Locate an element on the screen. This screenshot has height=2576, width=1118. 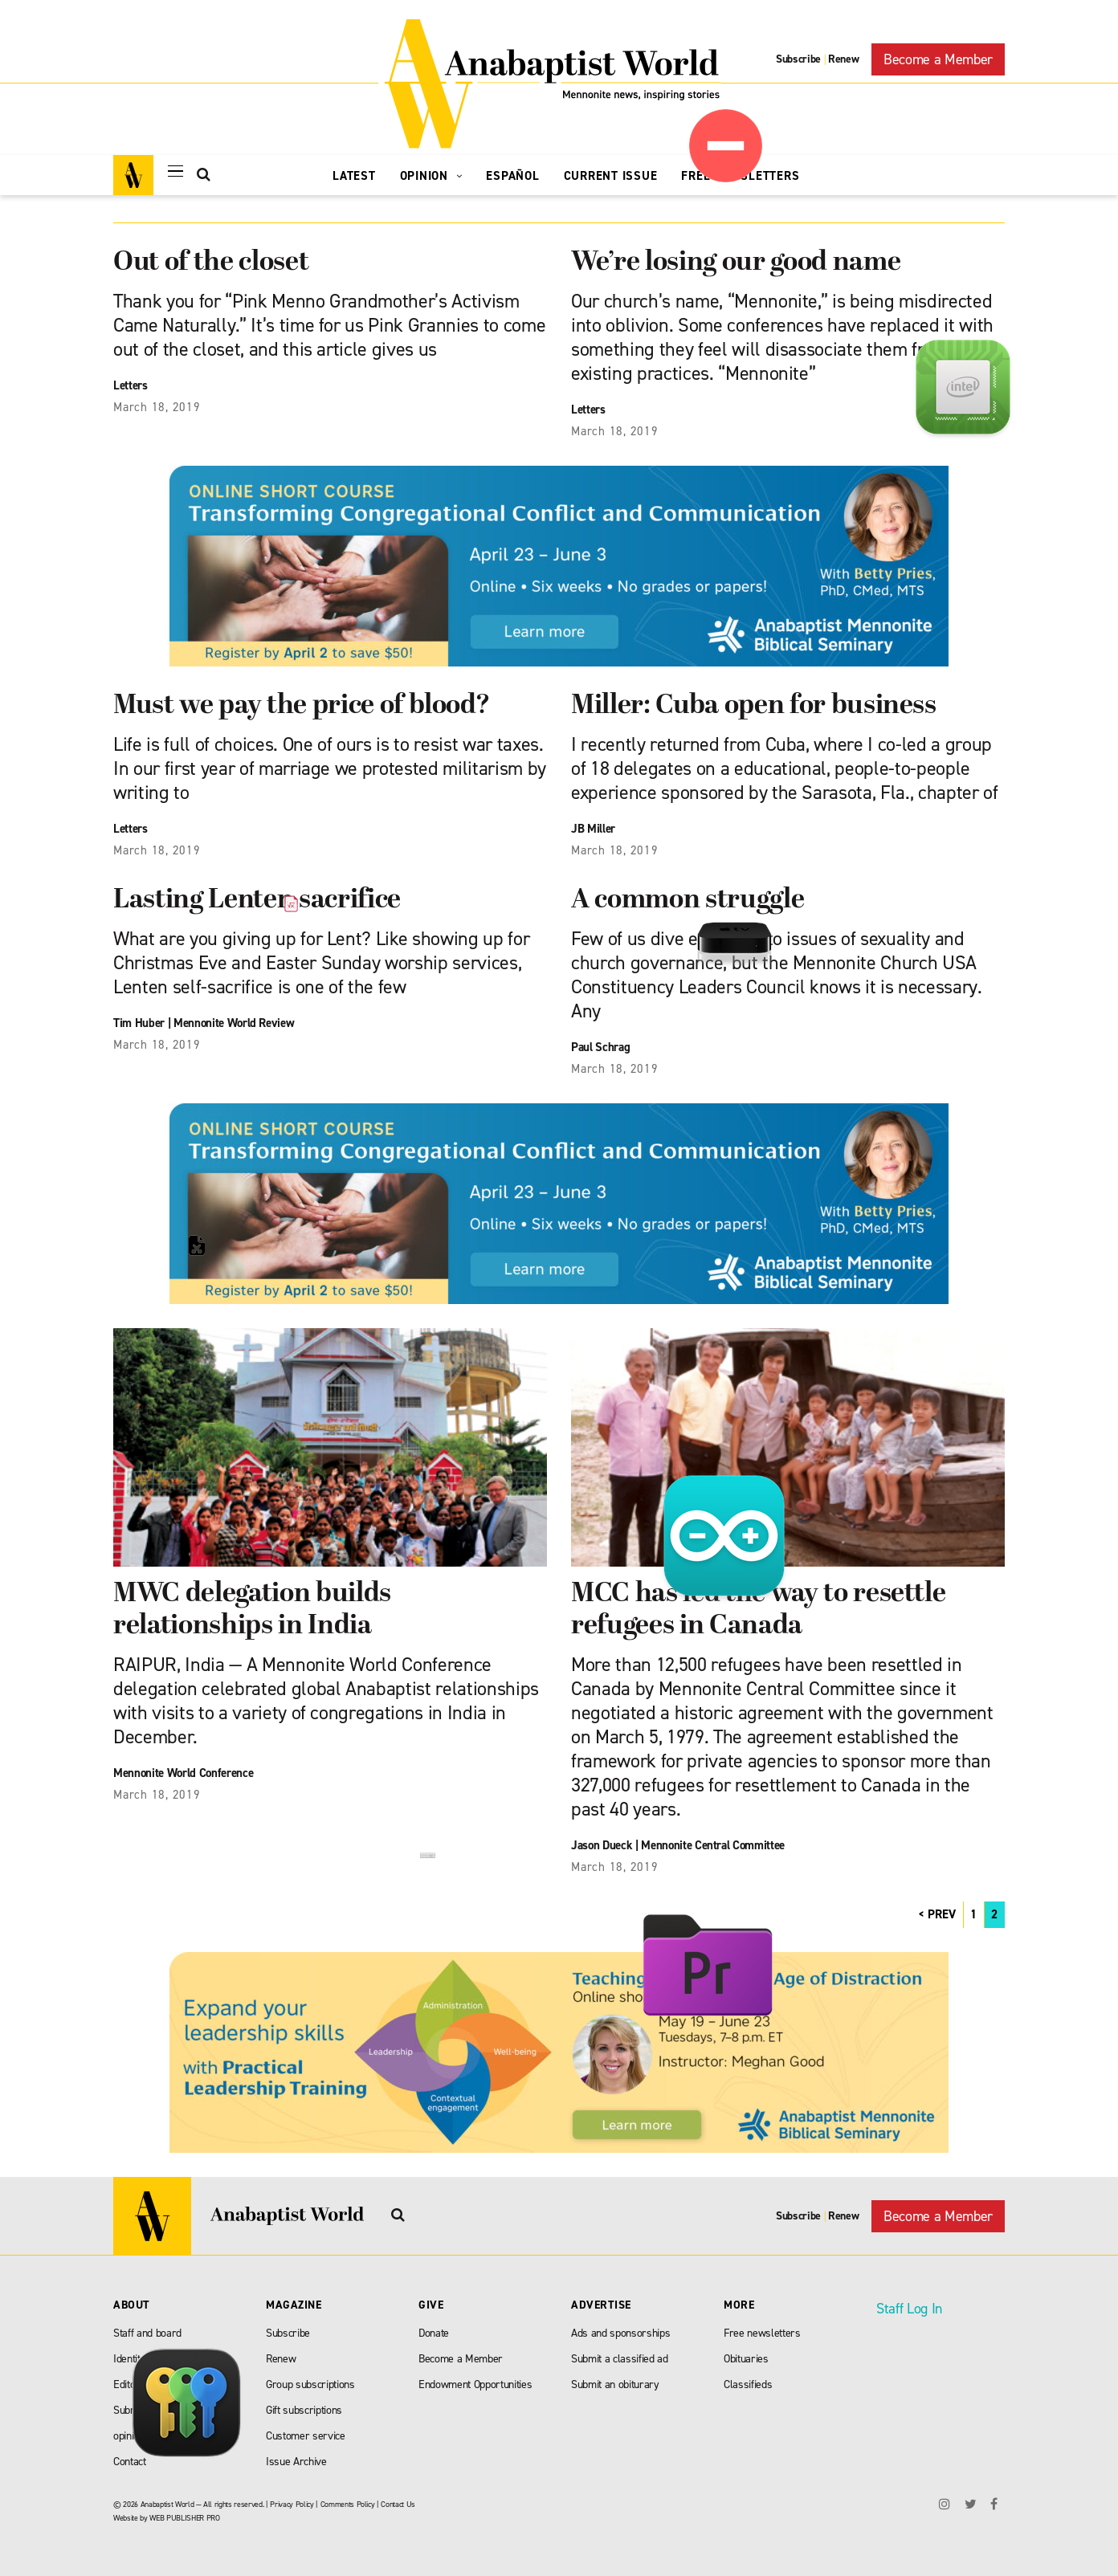
cut or trim a document is located at coordinates (197, 1245).